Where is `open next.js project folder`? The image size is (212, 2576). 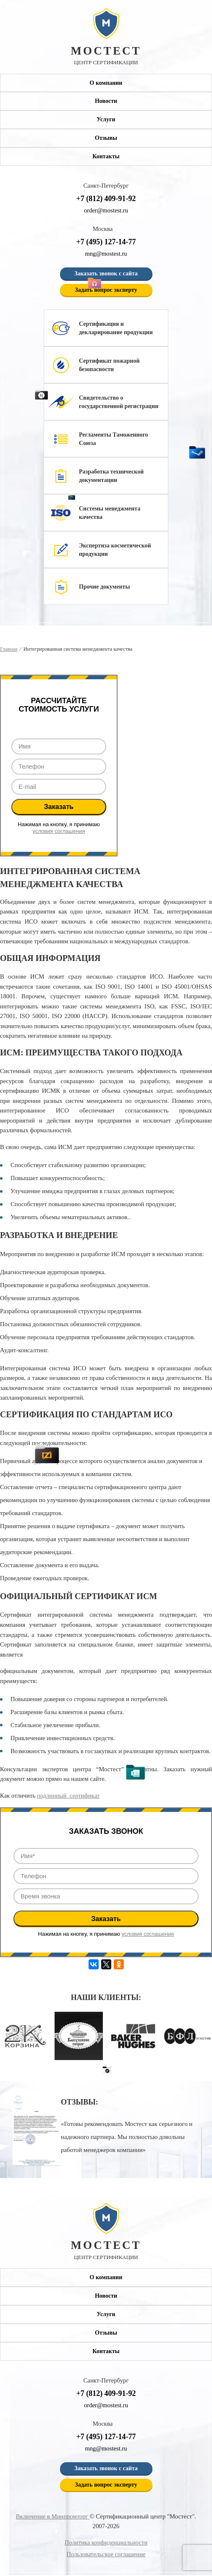
open next.js project folder is located at coordinates (41, 395).